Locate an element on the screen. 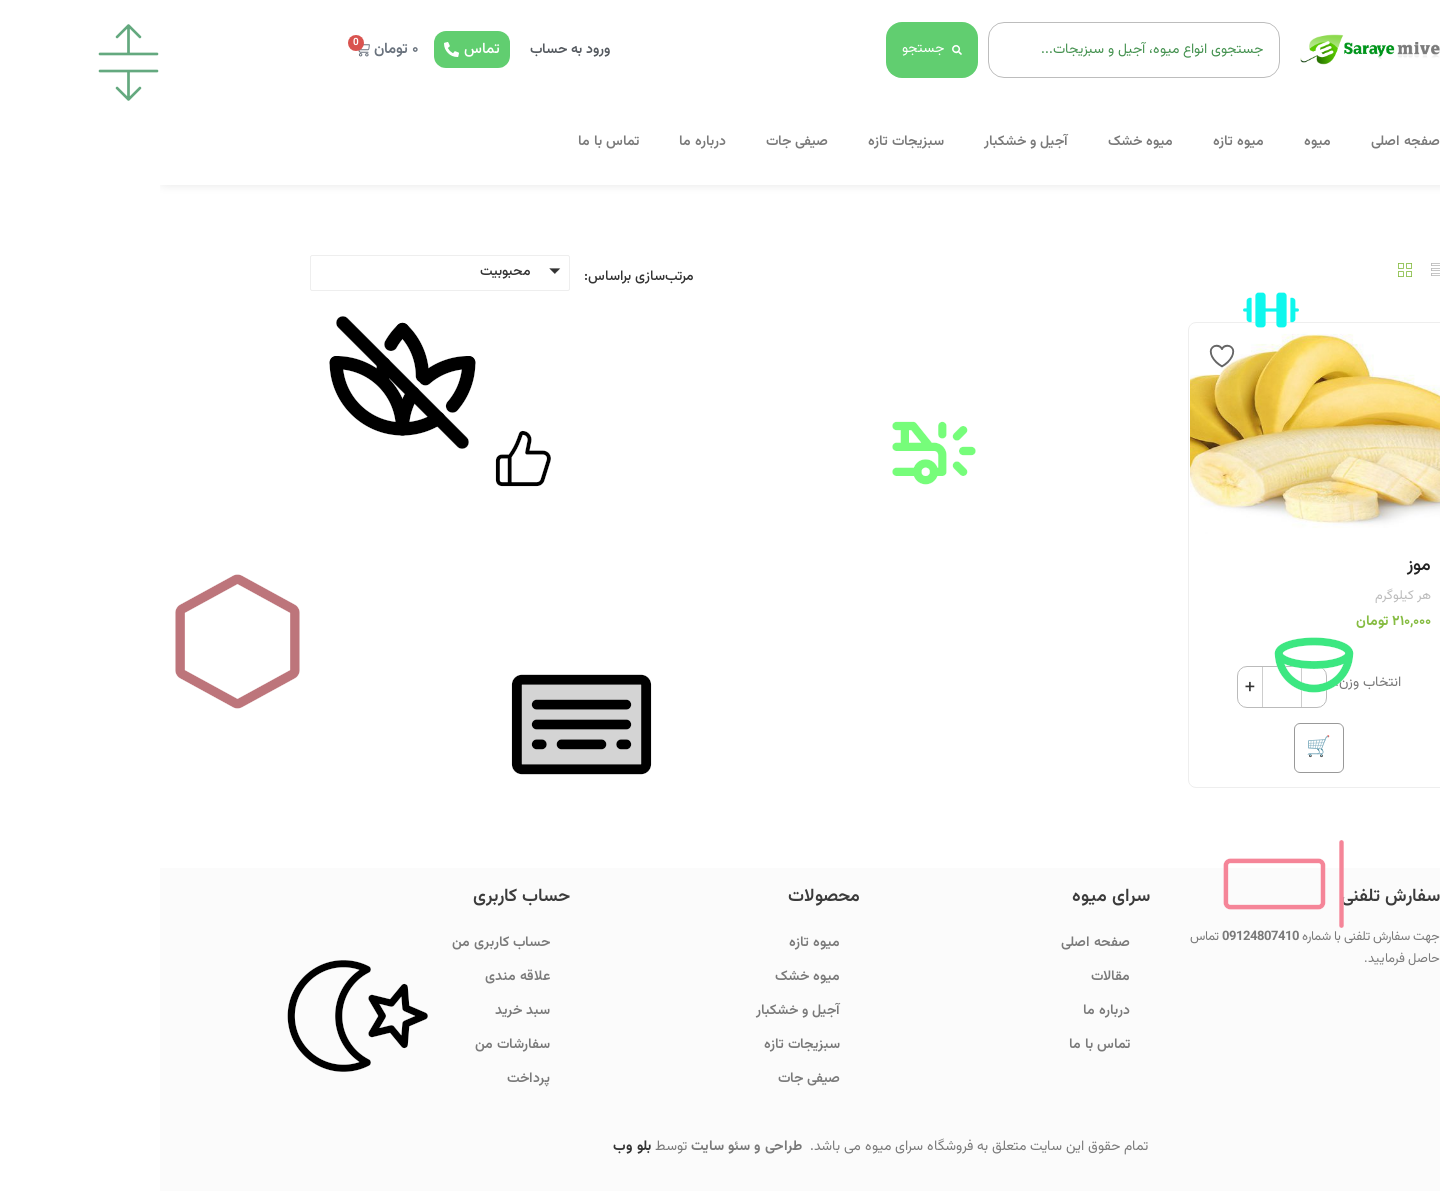 Image resolution: width=1440 pixels, height=1191 pixels. switch to hemisphere or dome view is located at coordinates (1314, 665).